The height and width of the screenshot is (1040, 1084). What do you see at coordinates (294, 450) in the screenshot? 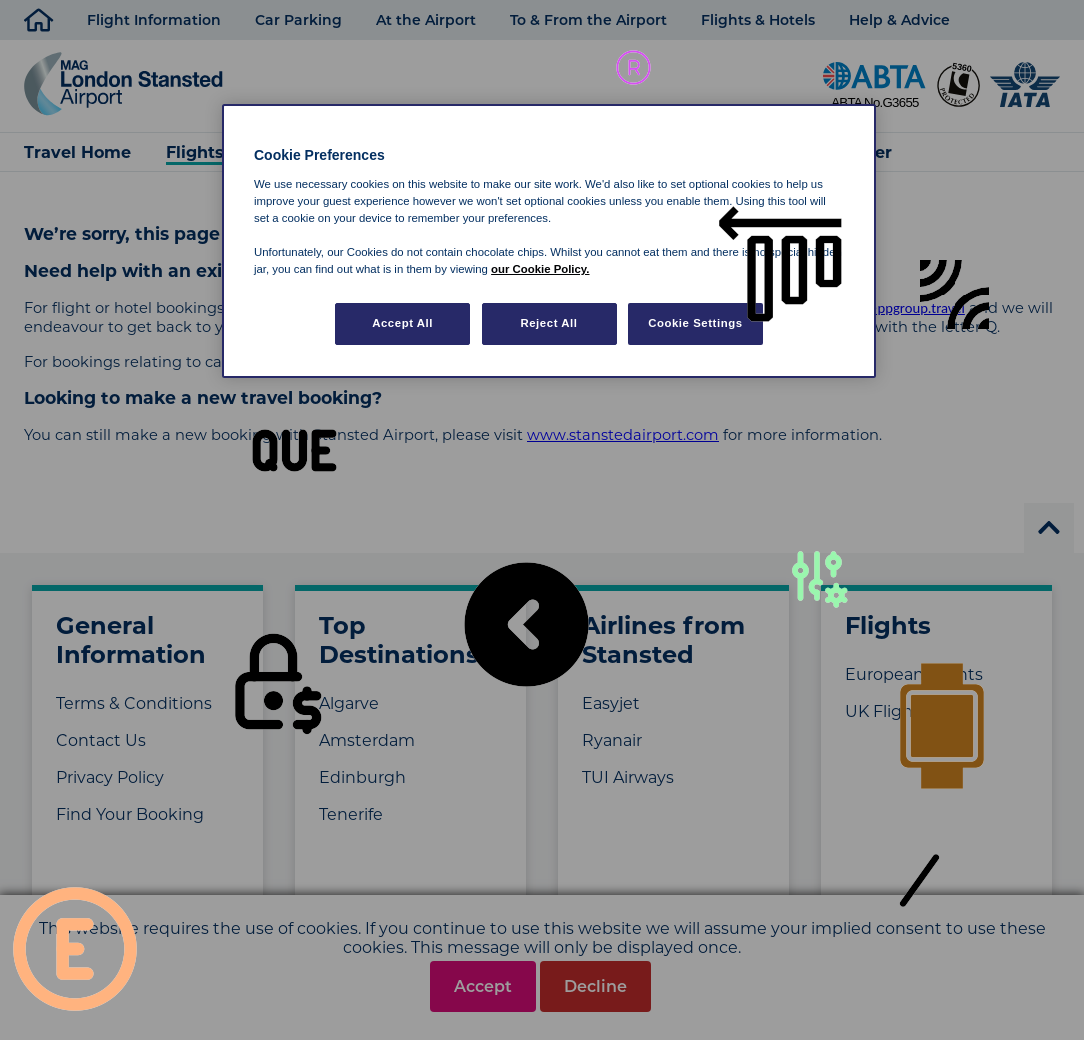
I see `indicates a queue in http request handling` at bounding box center [294, 450].